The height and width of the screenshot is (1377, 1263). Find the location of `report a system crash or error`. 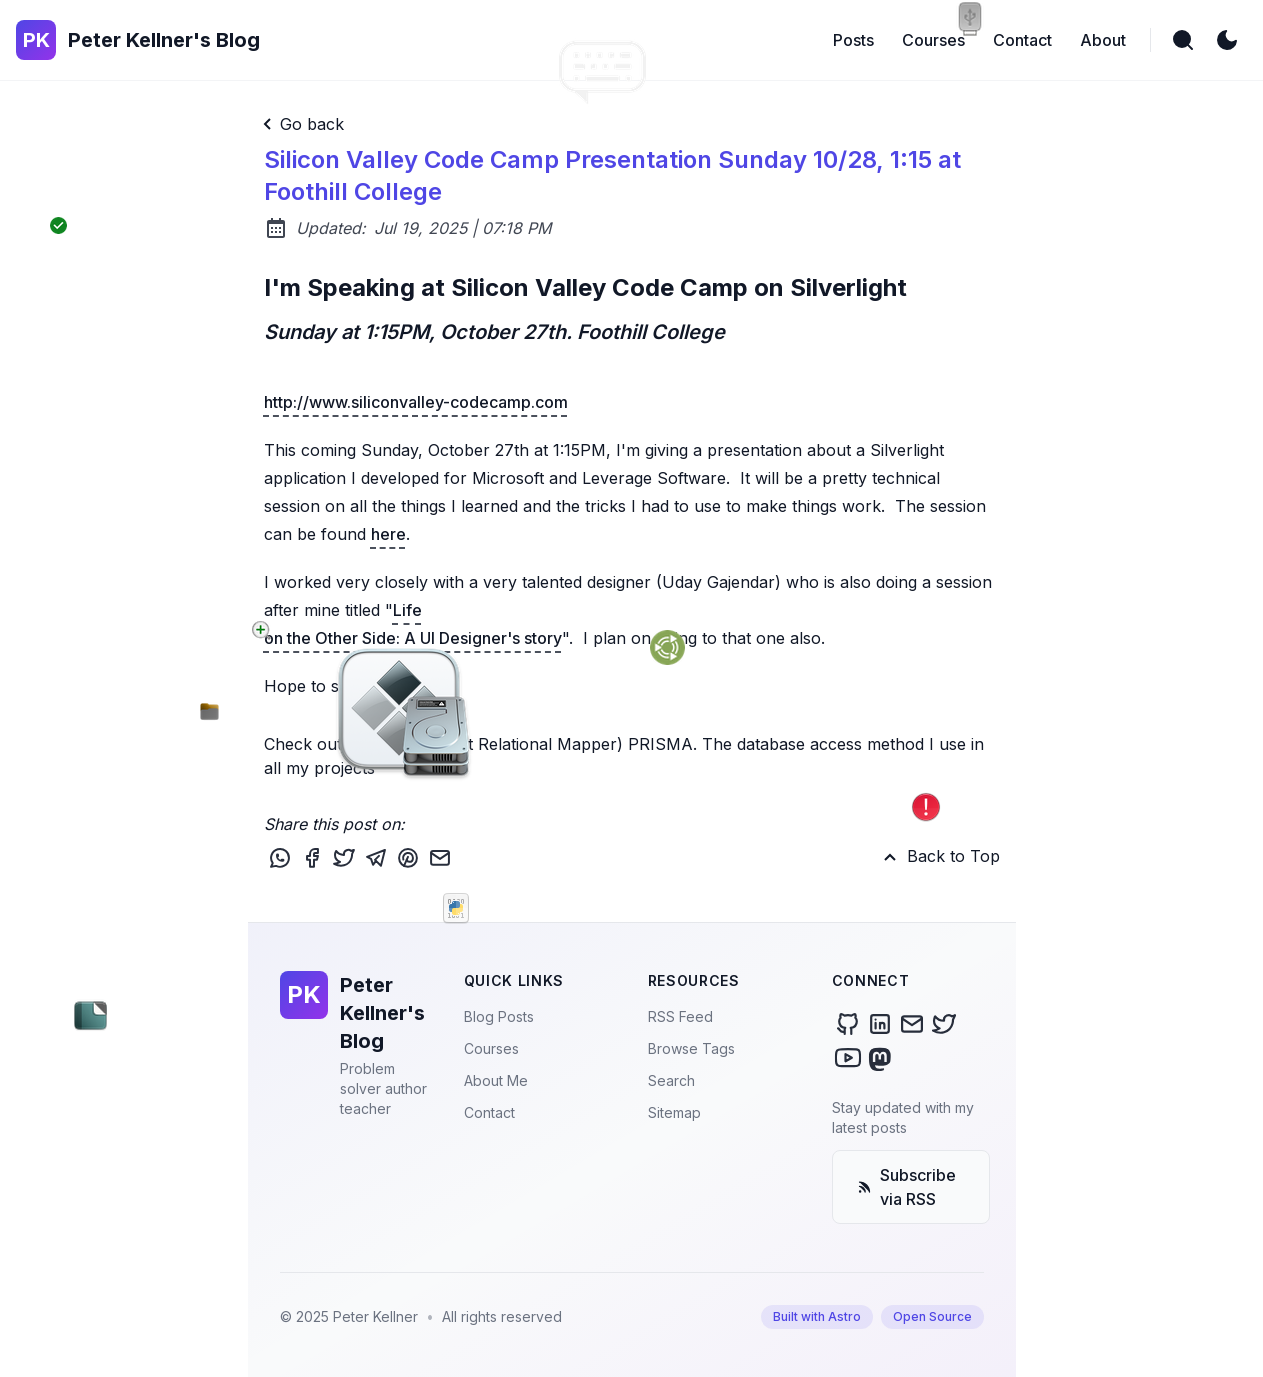

report a system crash or error is located at coordinates (926, 807).